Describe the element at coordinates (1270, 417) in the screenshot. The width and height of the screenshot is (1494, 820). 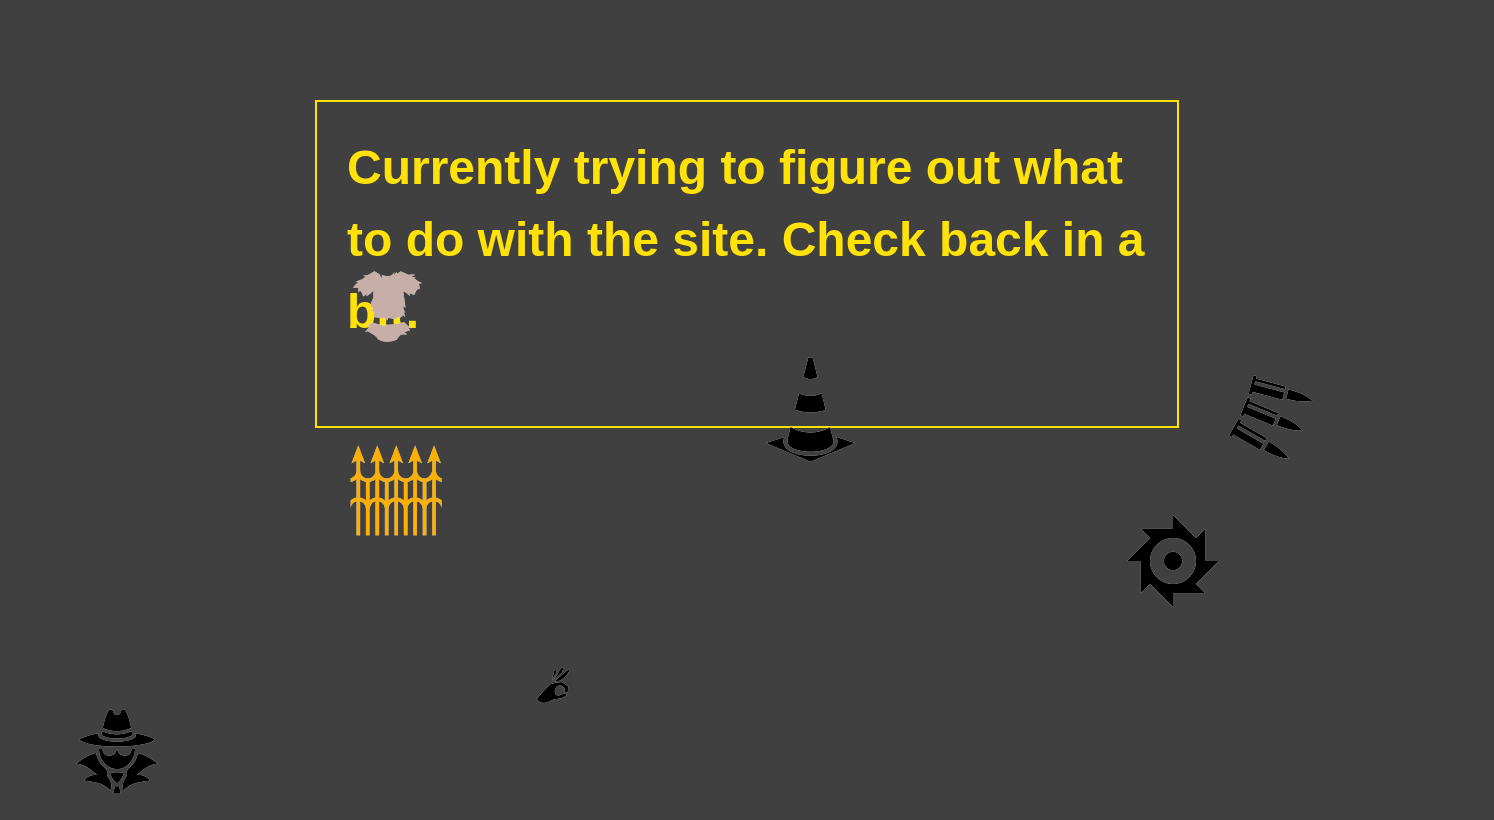
I see `ammunition or bullet inventory indicator` at that location.